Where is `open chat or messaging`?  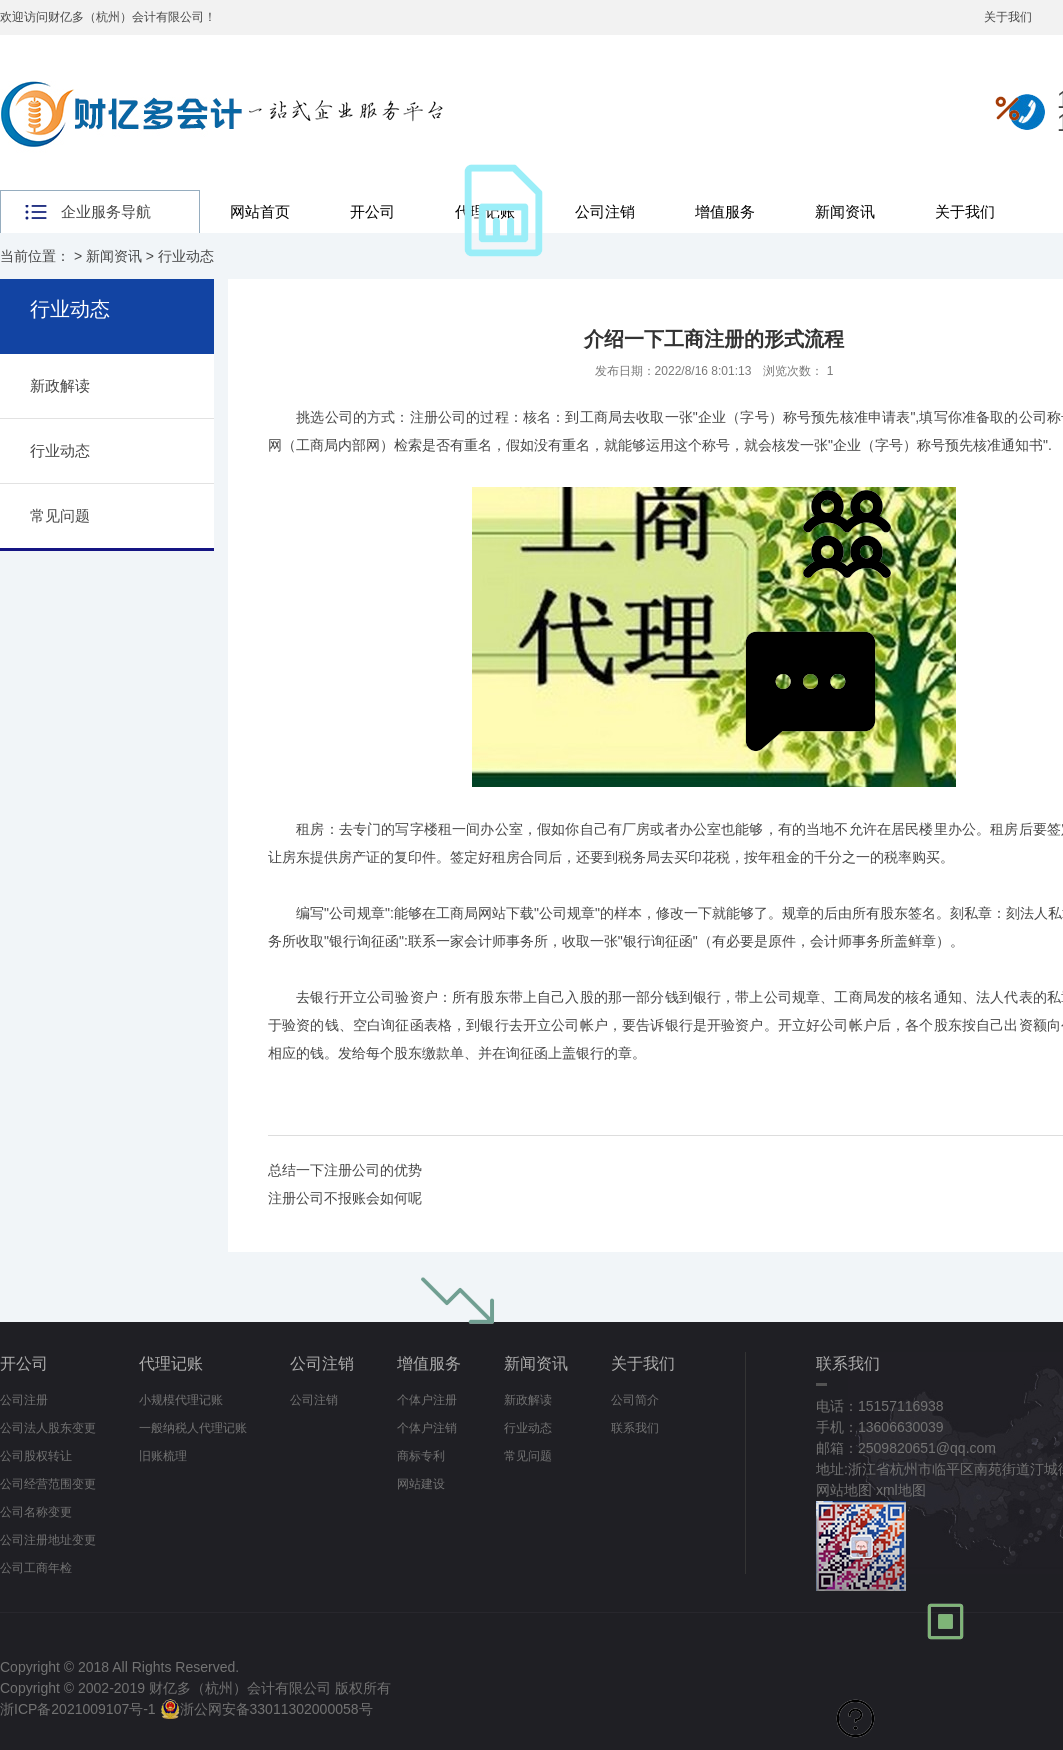
open chat or messaging is located at coordinates (810, 681).